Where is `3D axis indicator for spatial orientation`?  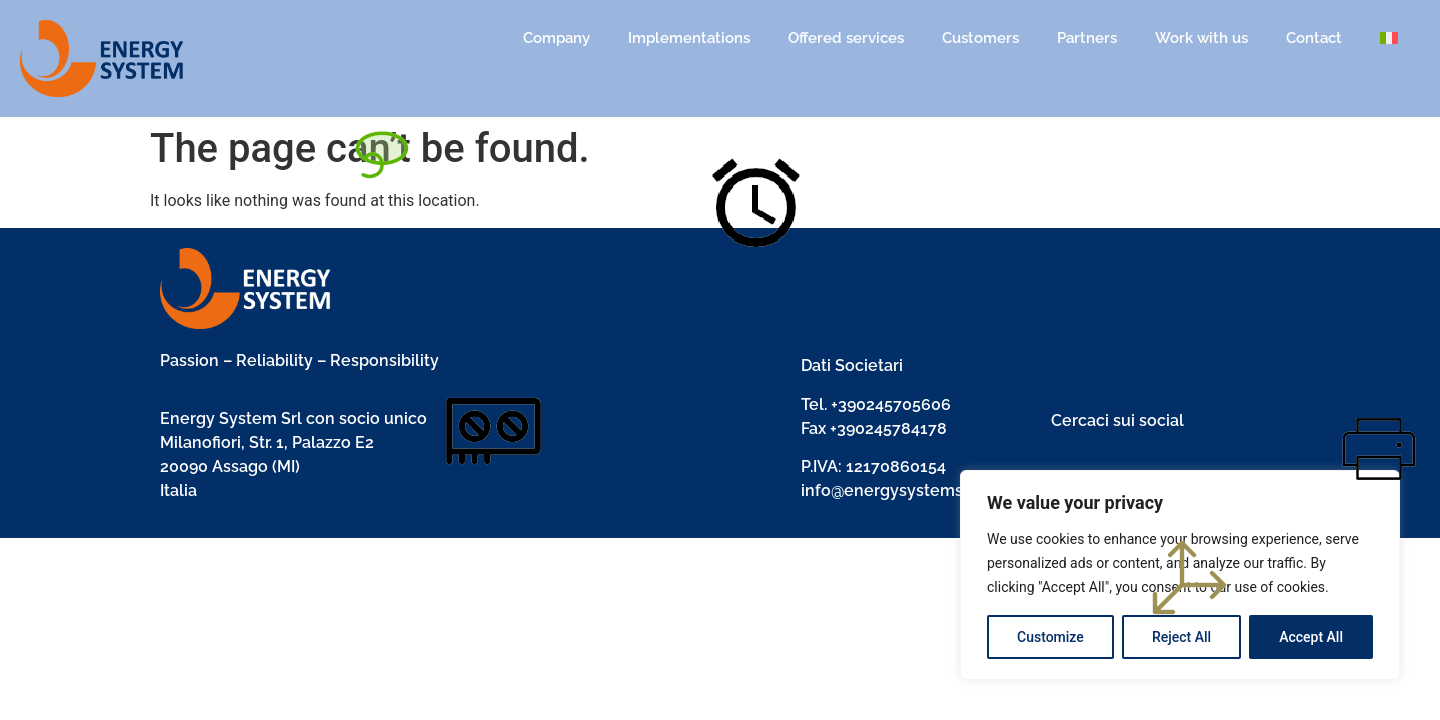 3D axis indicator for spatial orientation is located at coordinates (1185, 582).